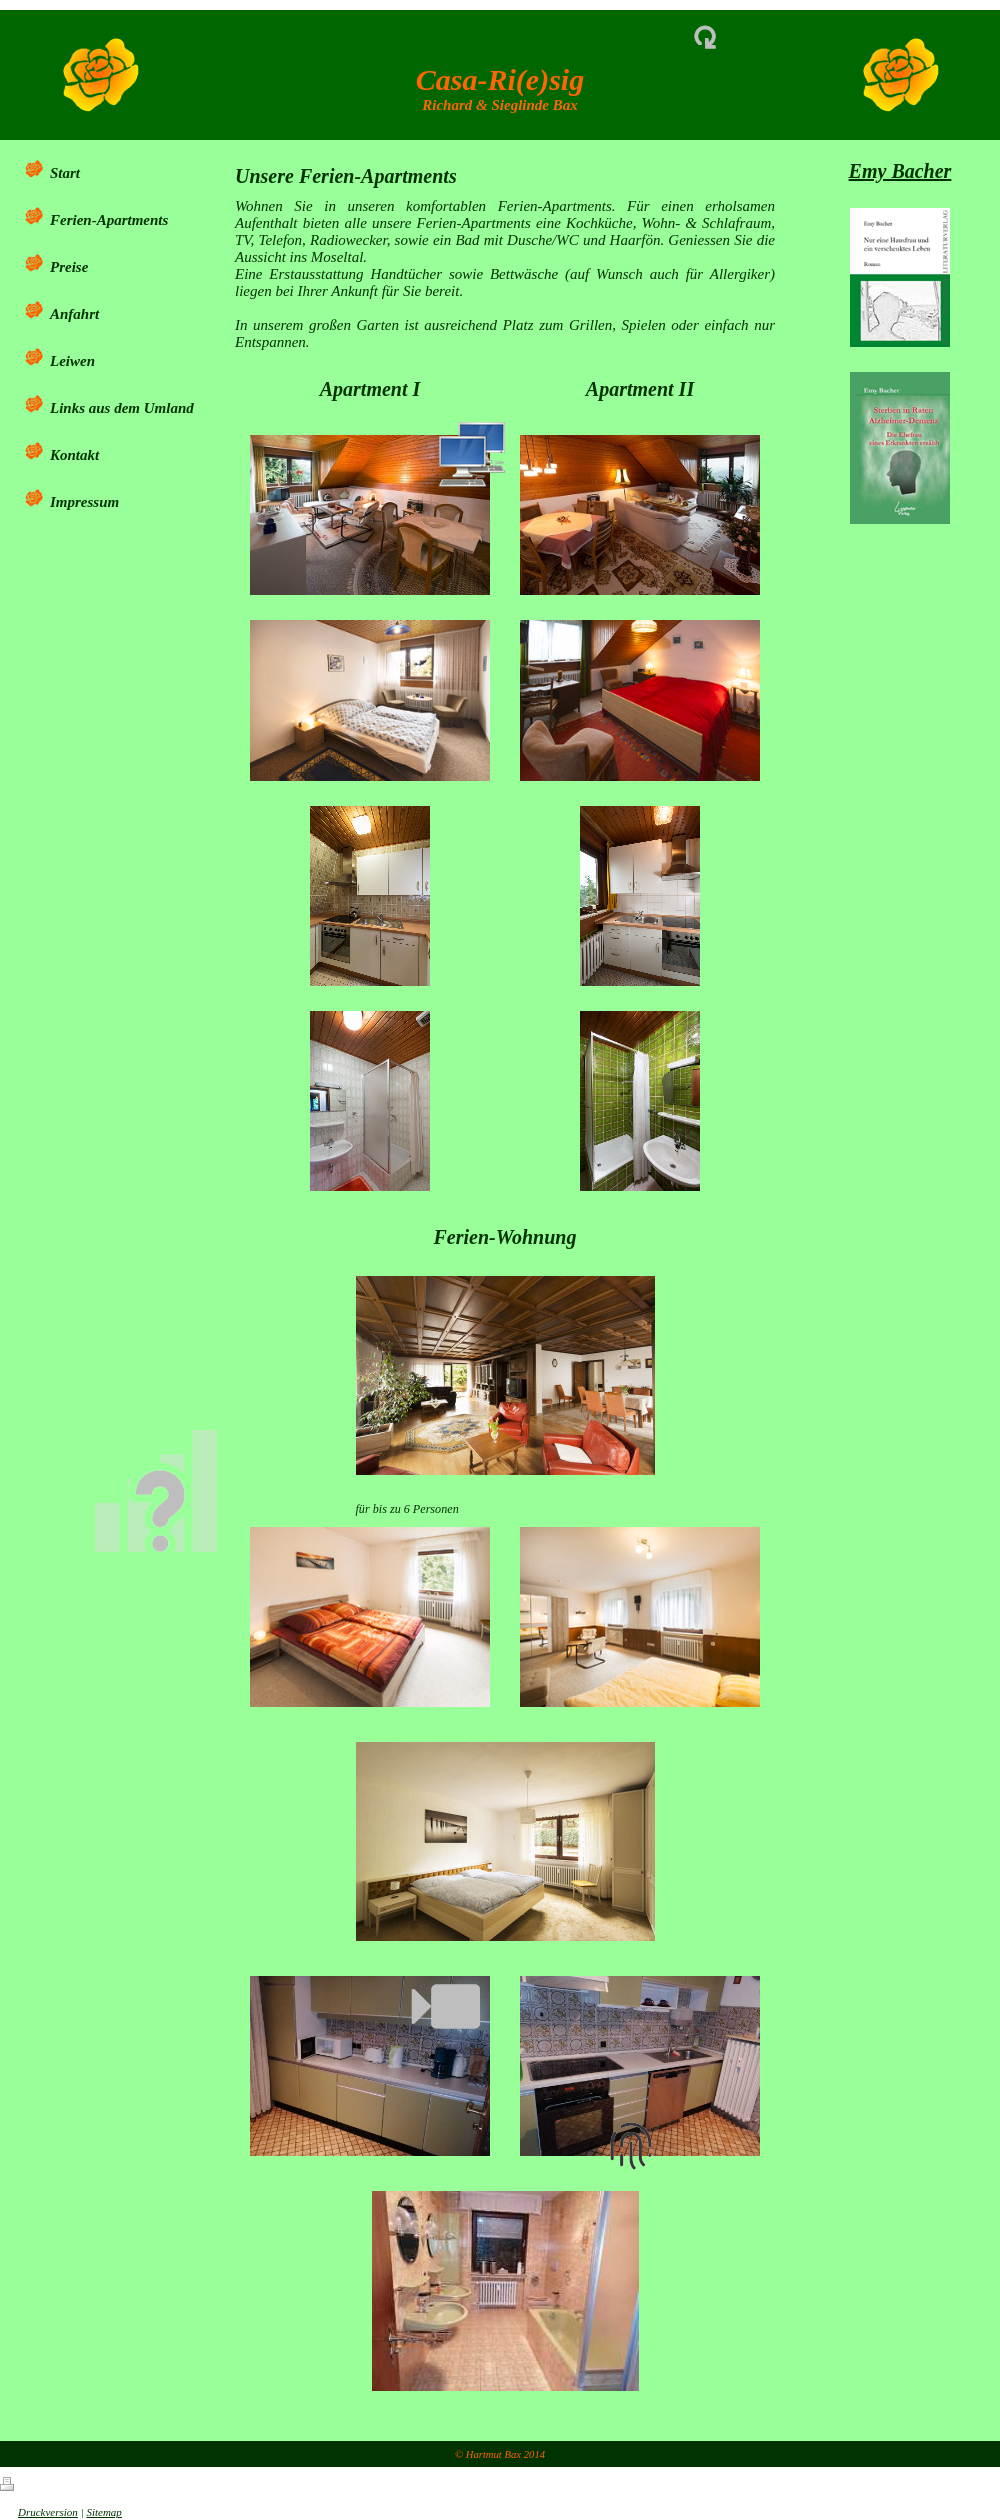 The width and height of the screenshot is (1000, 2520). What do you see at coordinates (160, 1495) in the screenshot?
I see `no cellular network route available` at bounding box center [160, 1495].